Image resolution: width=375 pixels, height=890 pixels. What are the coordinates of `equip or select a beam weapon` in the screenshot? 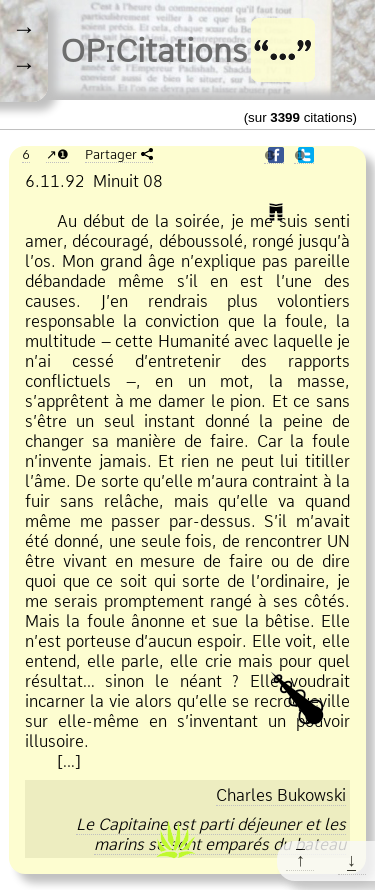 It's located at (297, 698).